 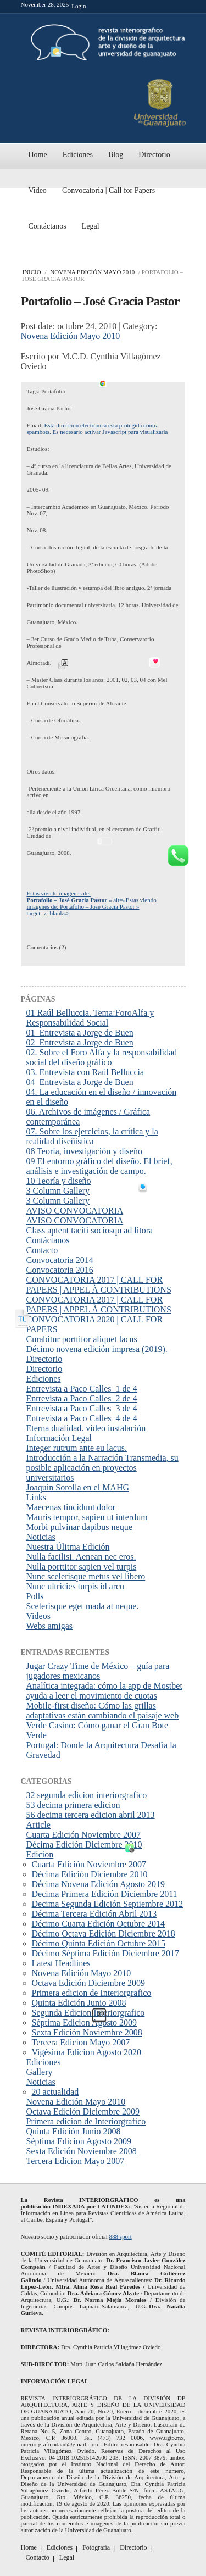 I want to click on a Qt Linguist translation file, so click(x=22, y=1318).